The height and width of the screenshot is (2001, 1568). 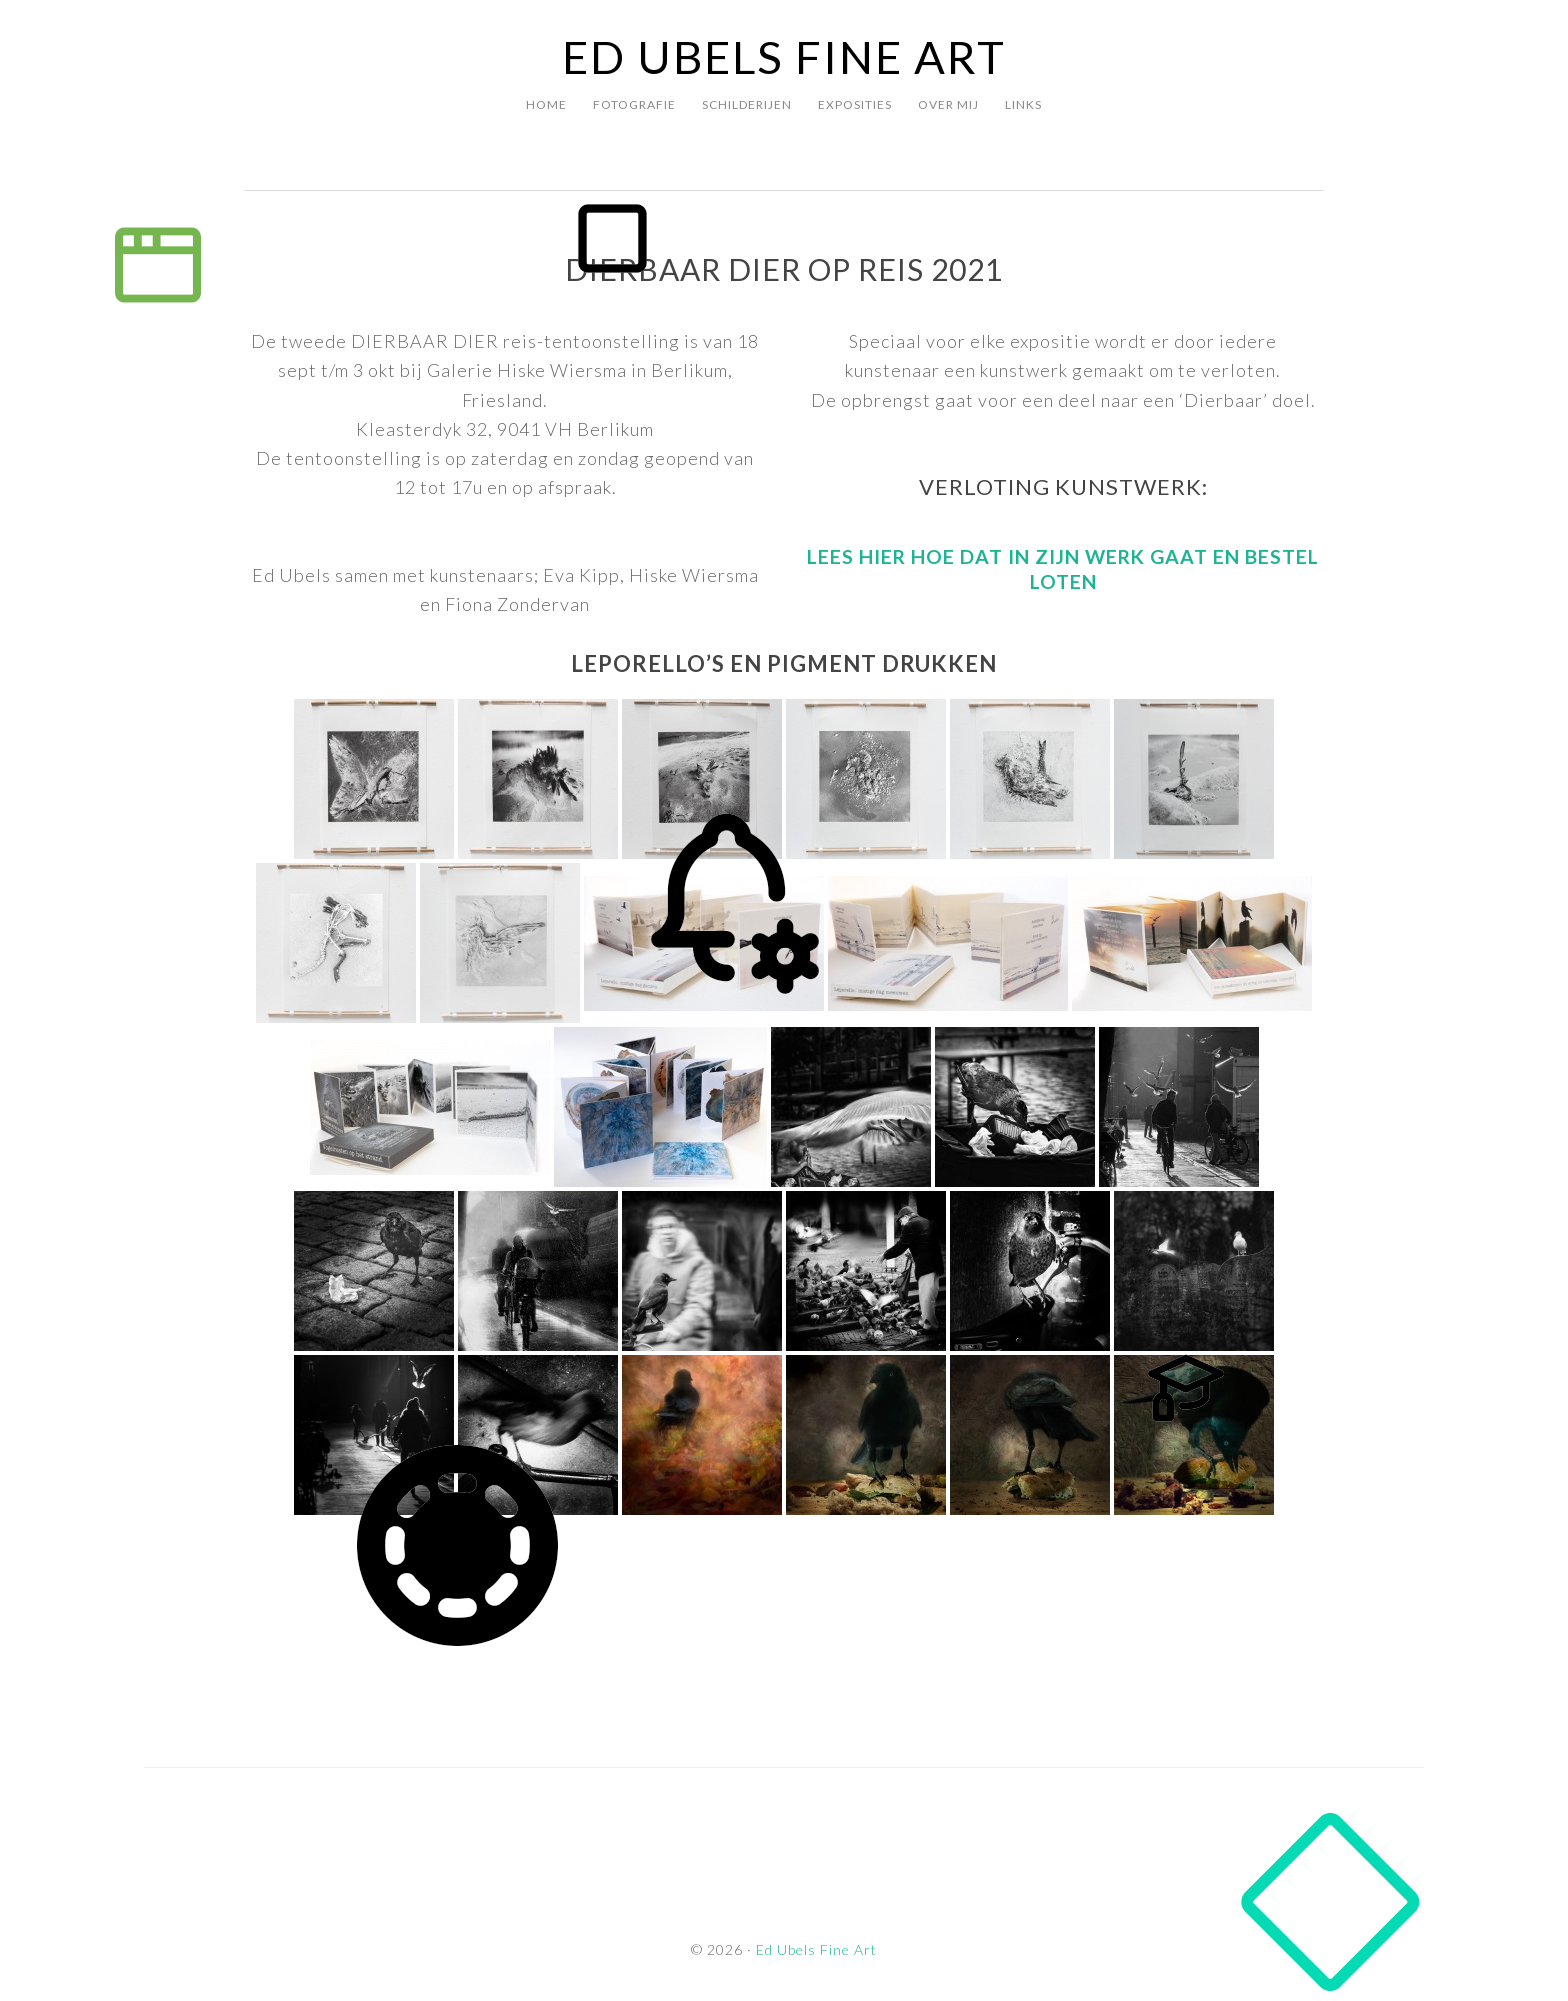 I want to click on access notification settings, so click(x=726, y=897).